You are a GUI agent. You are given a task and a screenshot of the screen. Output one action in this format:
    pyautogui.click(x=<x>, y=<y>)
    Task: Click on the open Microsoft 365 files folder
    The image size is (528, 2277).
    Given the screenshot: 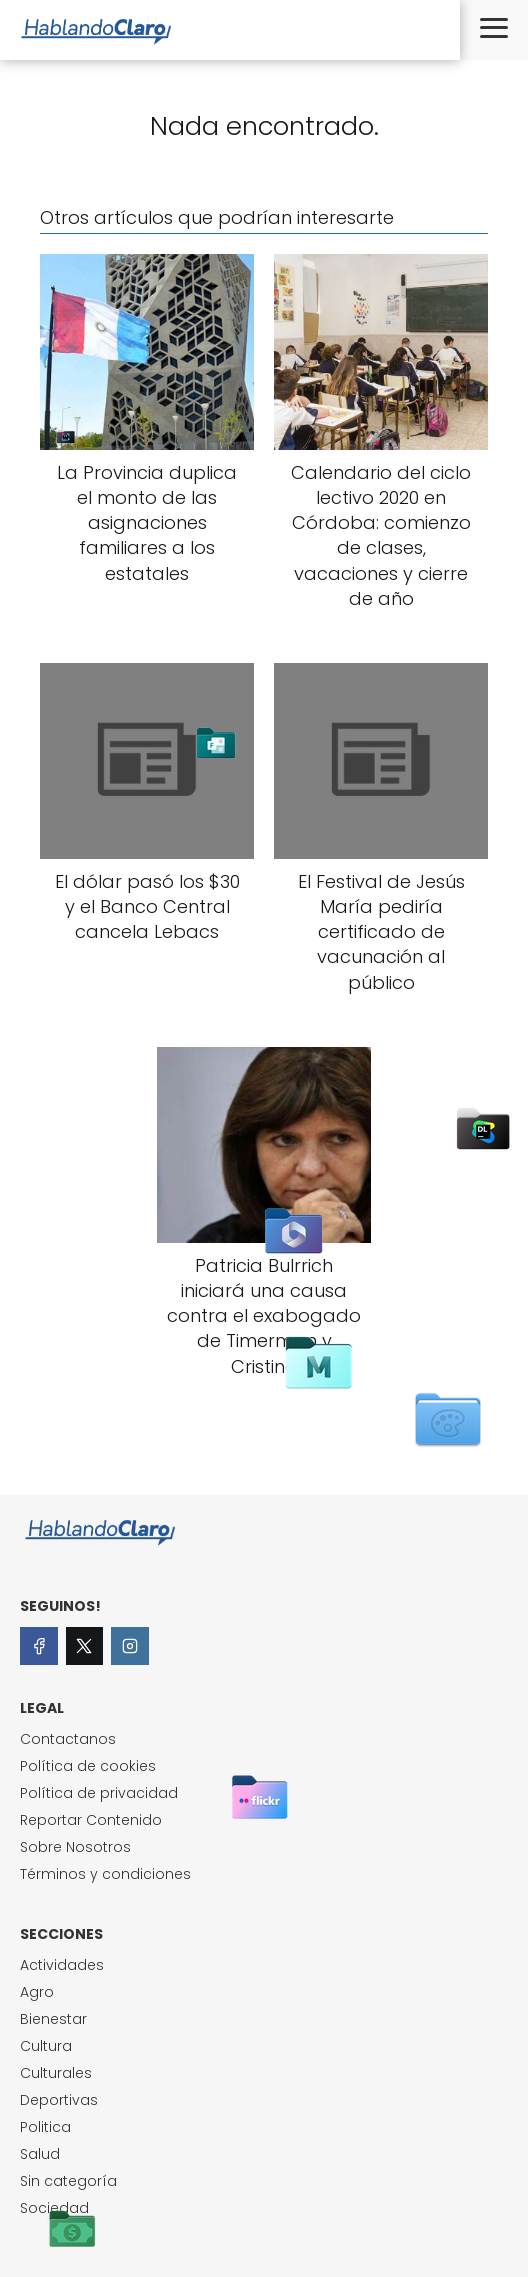 What is the action you would take?
    pyautogui.click(x=293, y=1232)
    